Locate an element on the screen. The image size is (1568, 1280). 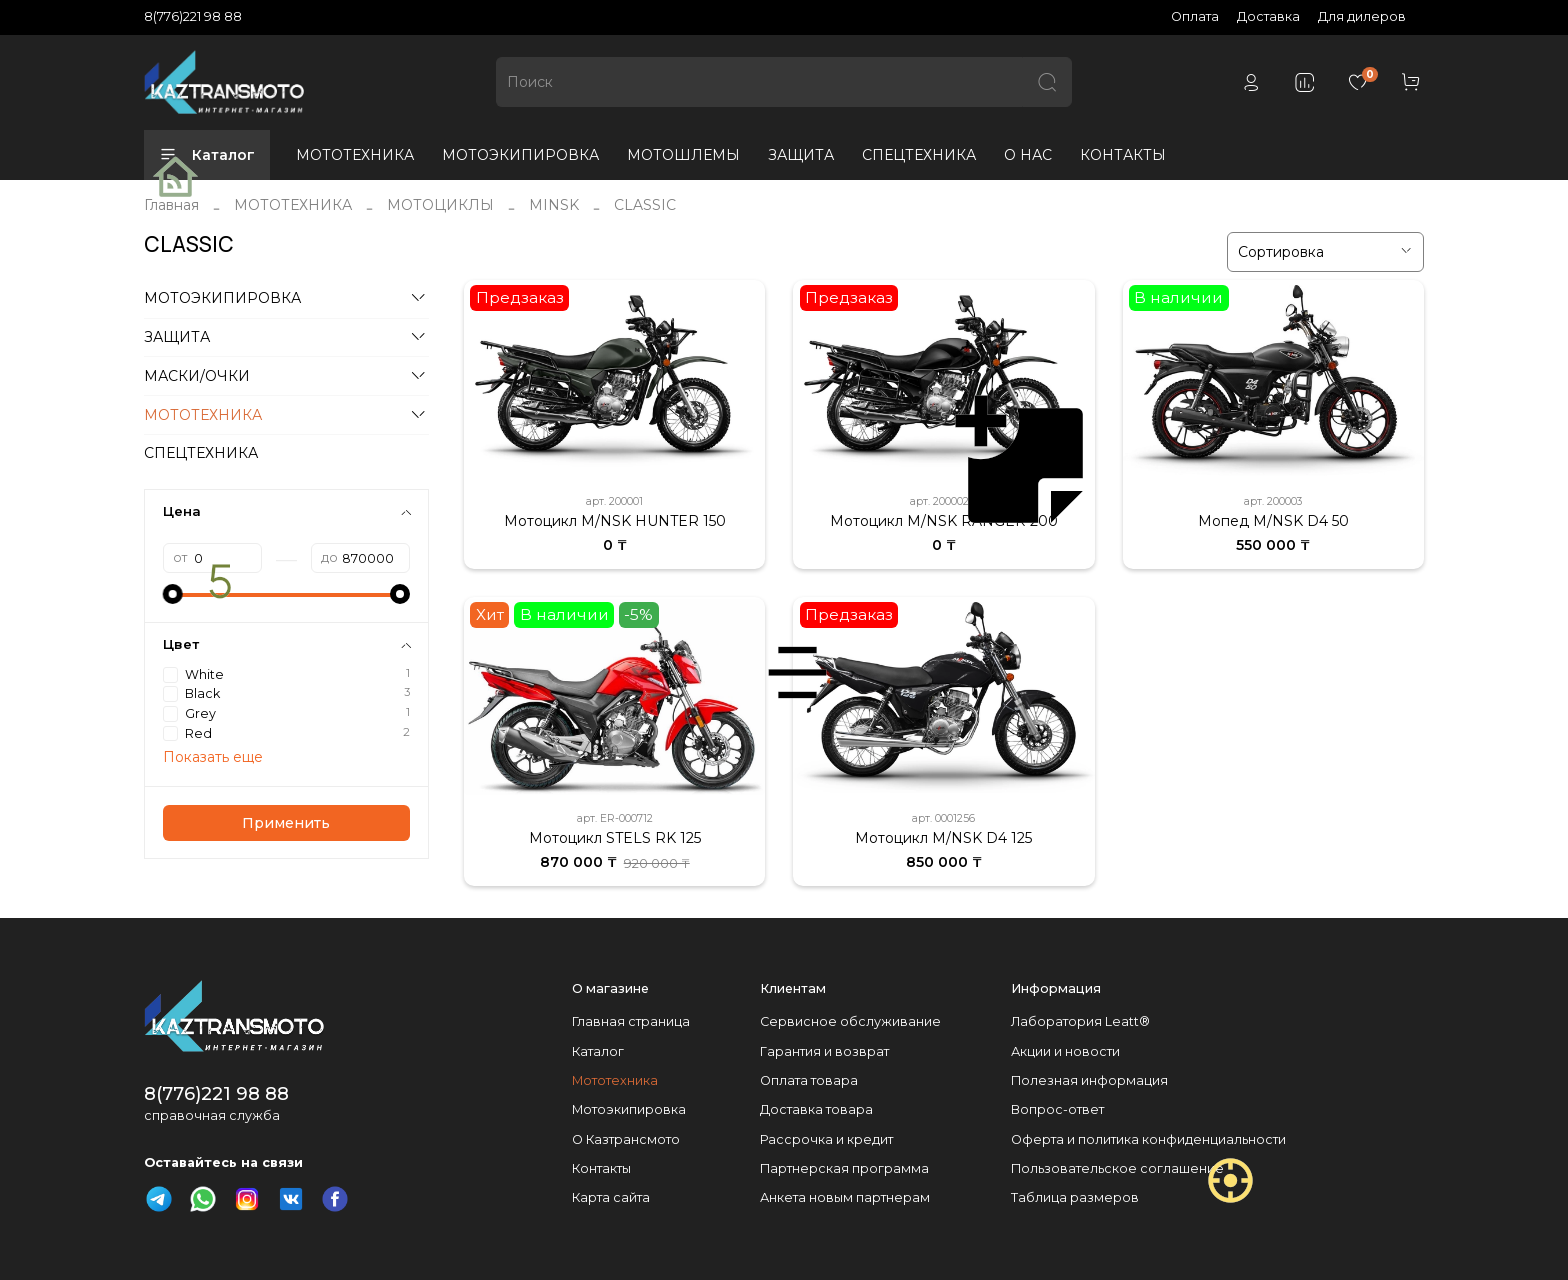
access home network settings is located at coordinates (175, 178).